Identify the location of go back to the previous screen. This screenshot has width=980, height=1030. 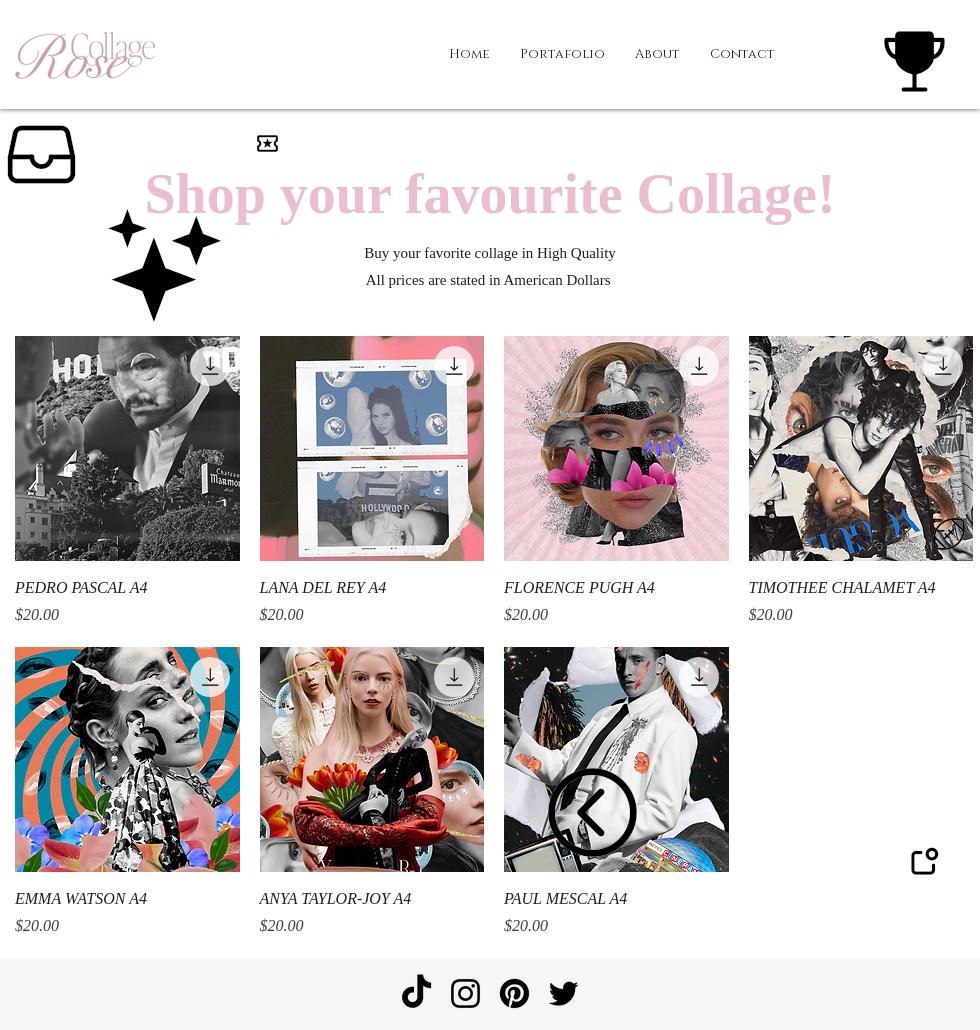
(592, 812).